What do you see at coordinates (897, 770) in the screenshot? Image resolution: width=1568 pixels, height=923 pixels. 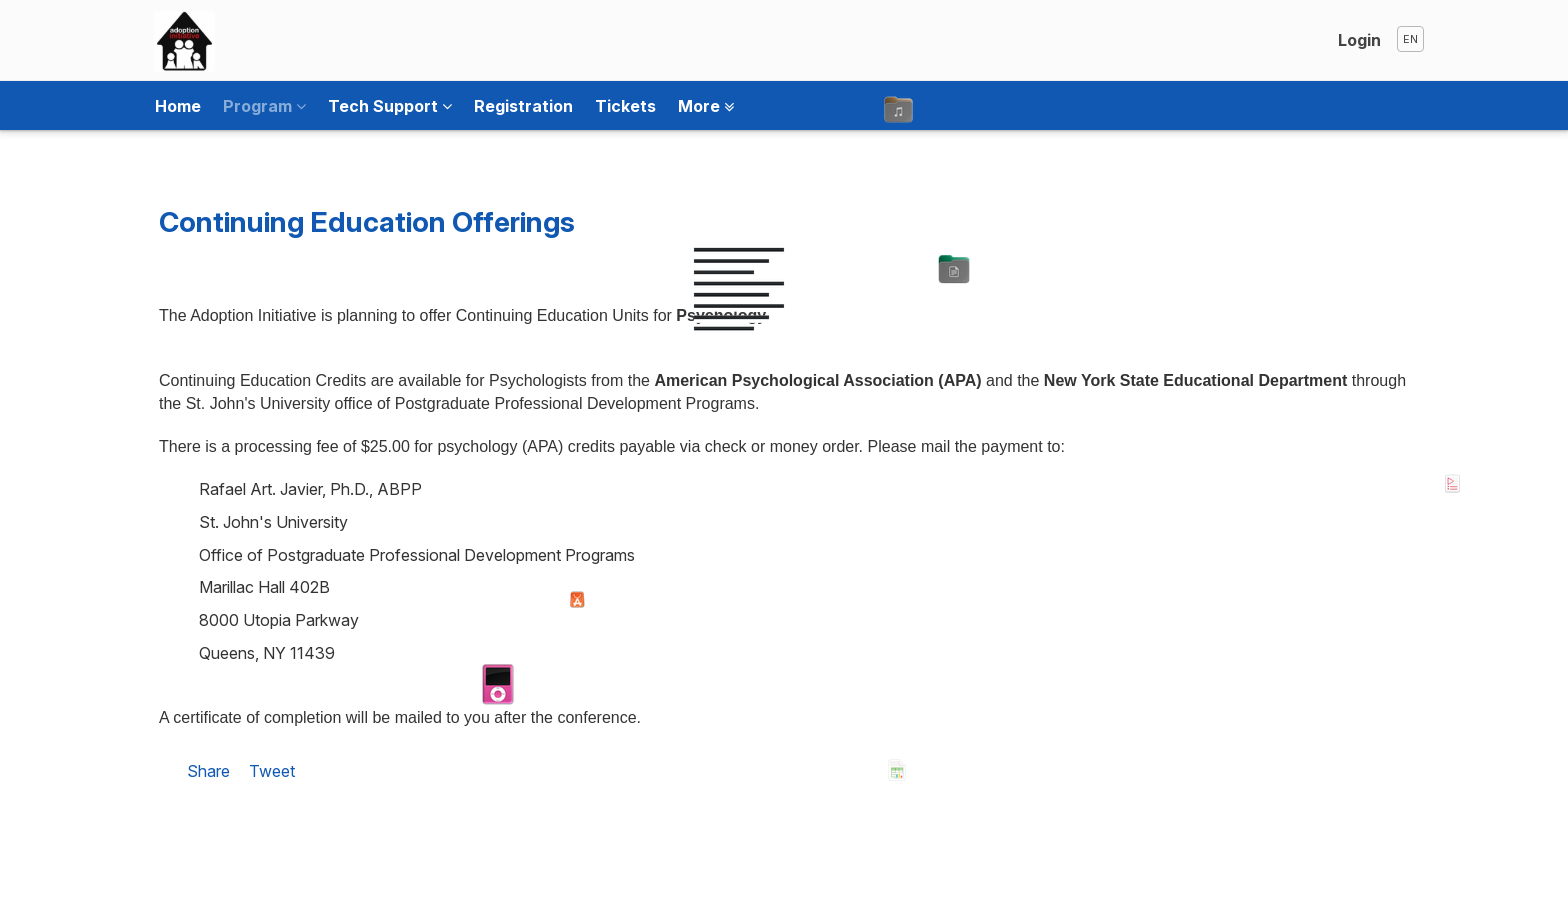 I see `open a spreadsheet file` at bounding box center [897, 770].